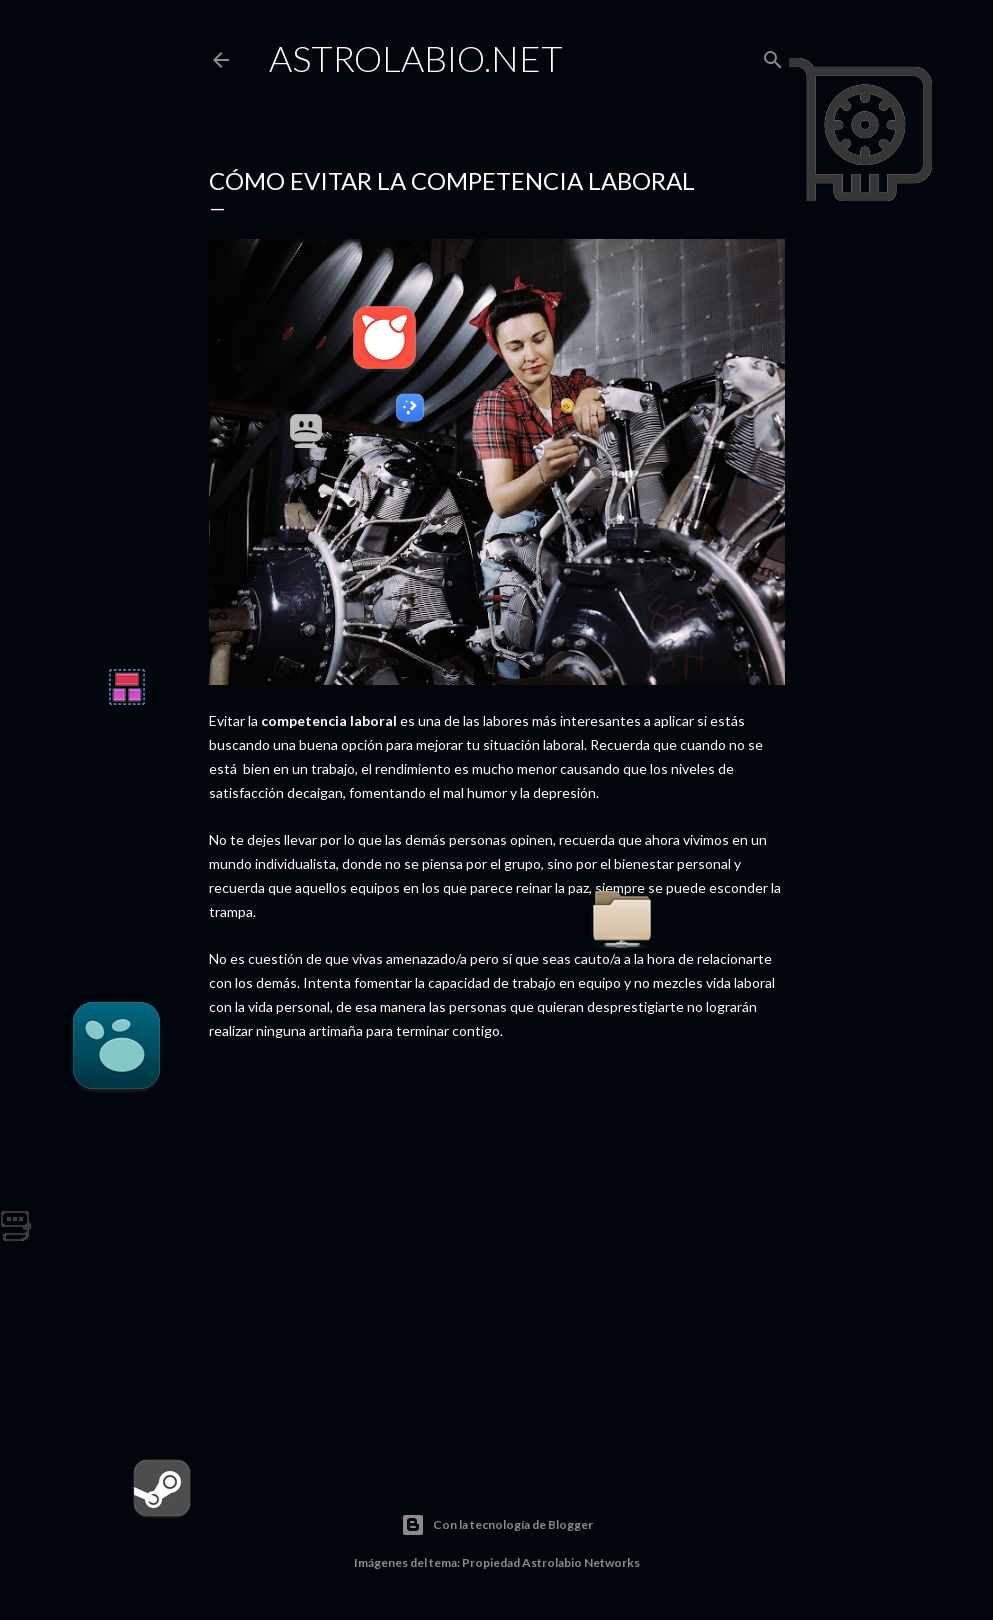 This screenshot has width=993, height=1620. What do you see at coordinates (162, 1488) in the screenshot?
I see `open steamos application` at bounding box center [162, 1488].